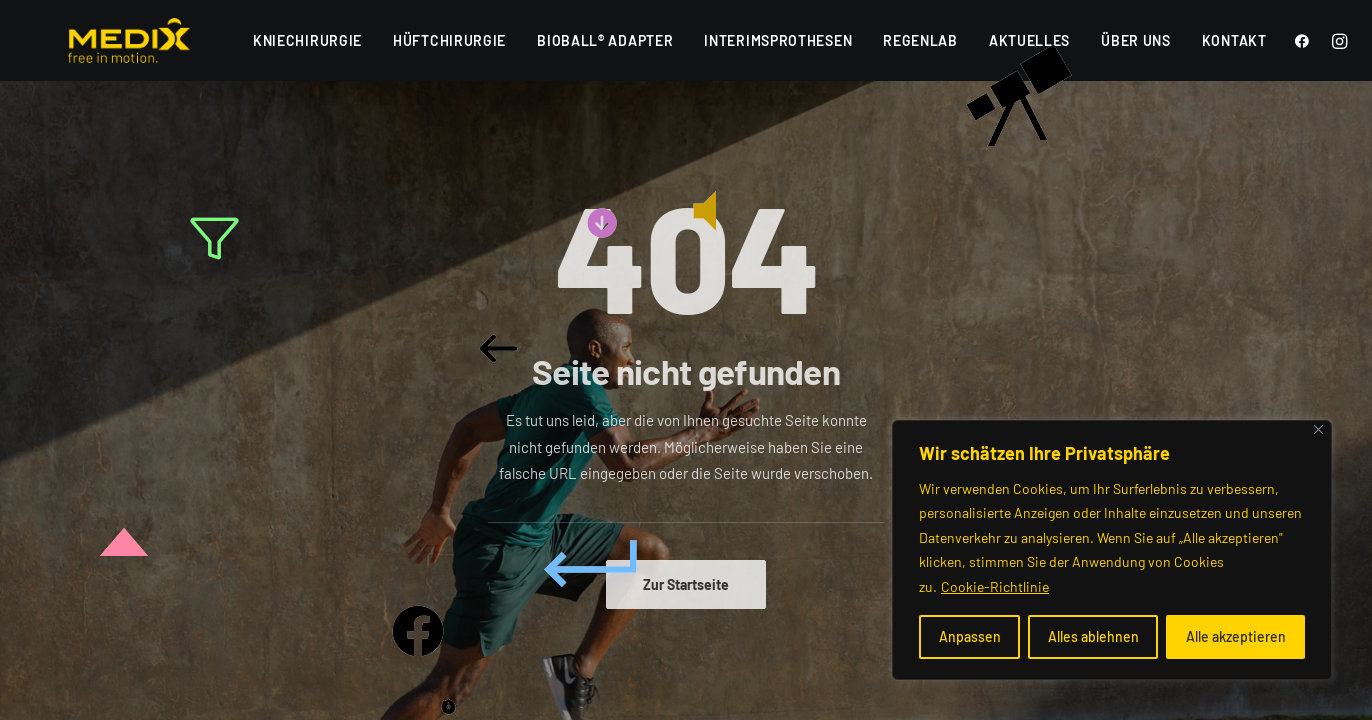 The height and width of the screenshot is (720, 1372). I want to click on open Facebook app, so click(418, 631).